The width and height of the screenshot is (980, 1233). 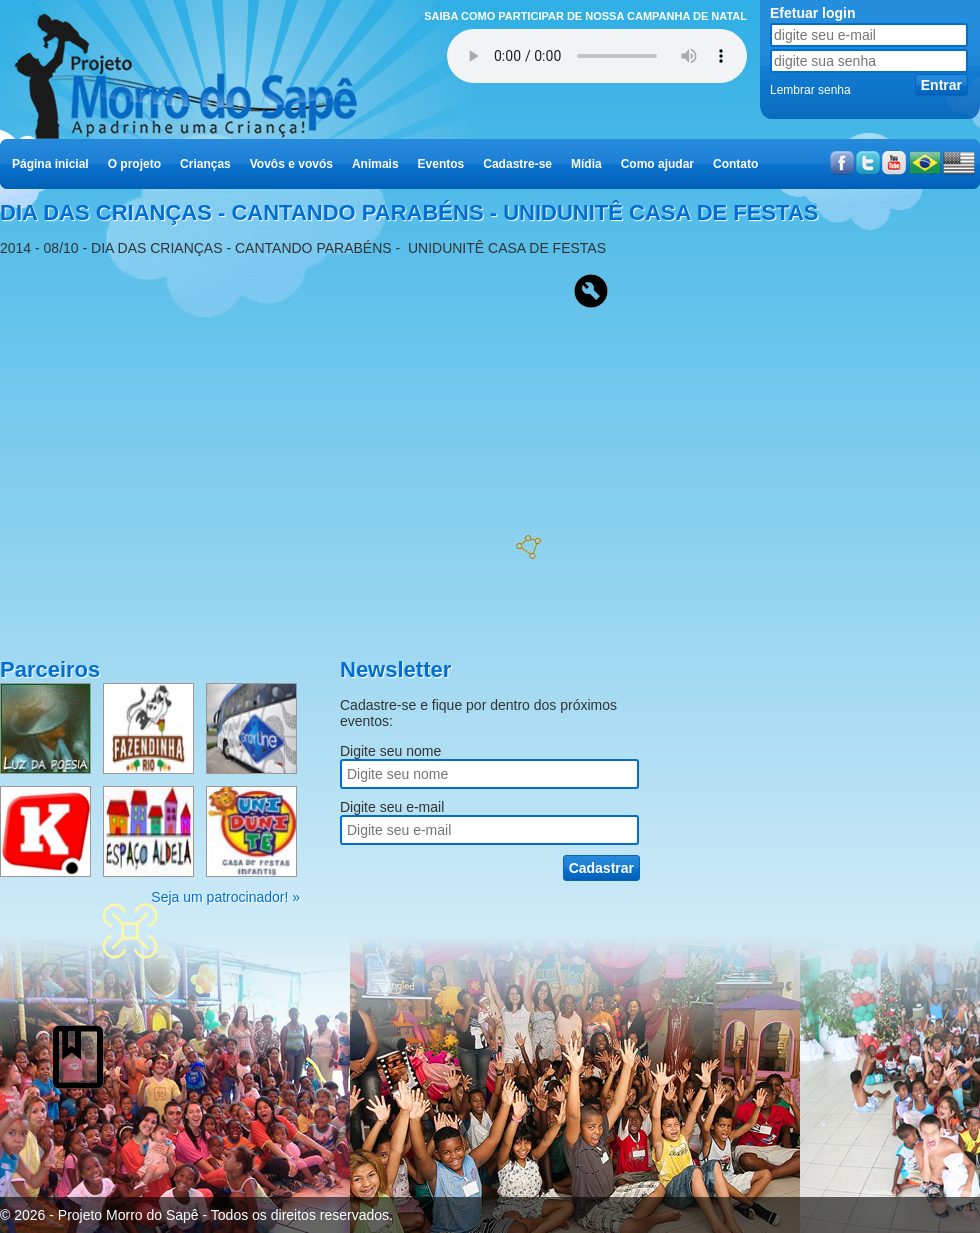 What do you see at coordinates (589, 1161) in the screenshot?
I see `refresh or reload content` at bounding box center [589, 1161].